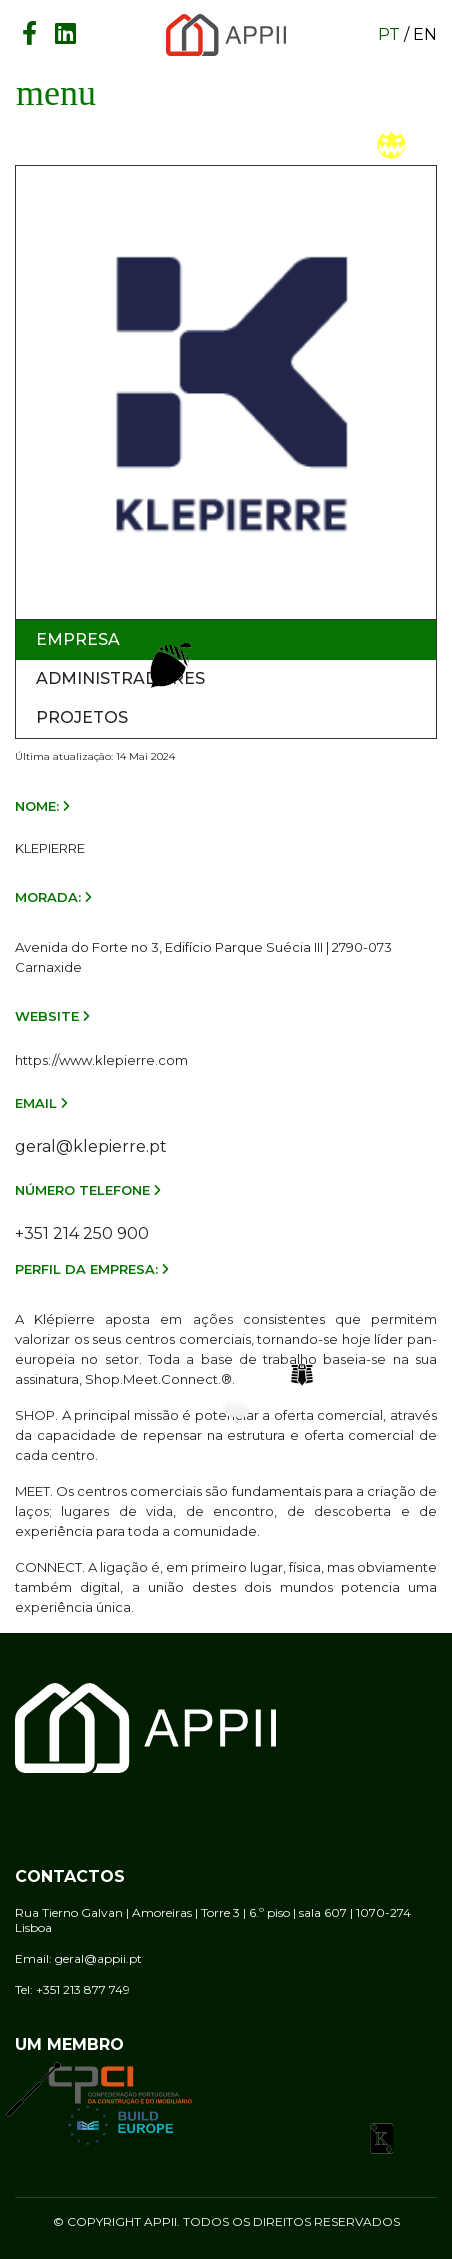  I want to click on king of diamonds playing card, so click(381, 2138).